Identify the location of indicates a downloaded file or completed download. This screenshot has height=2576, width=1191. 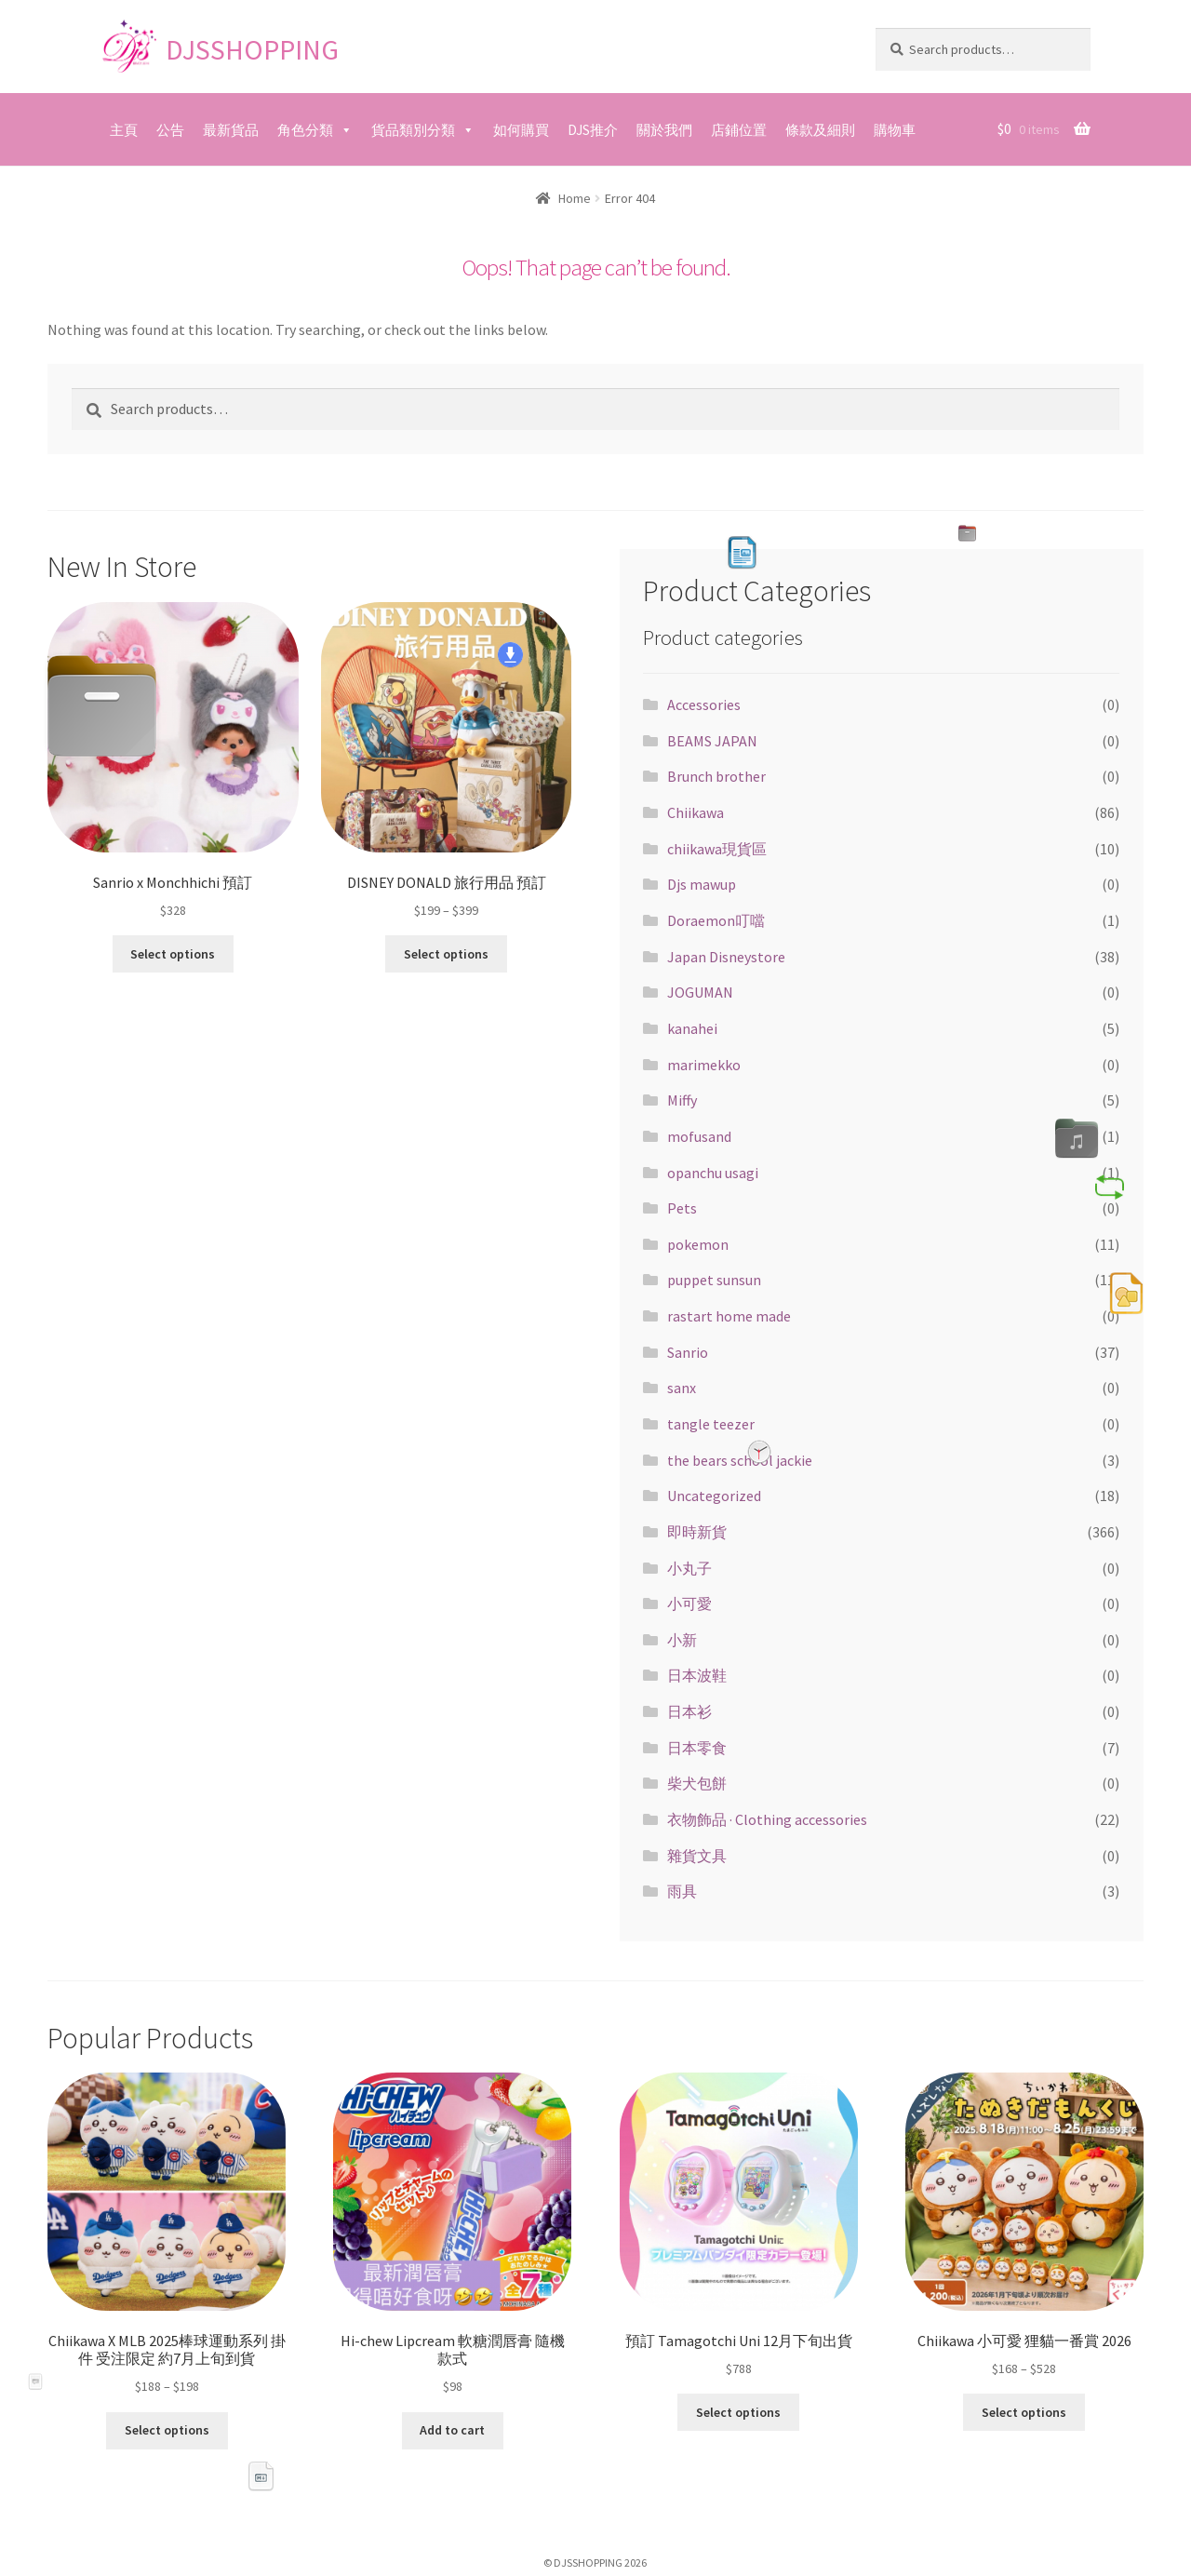
(510, 654).